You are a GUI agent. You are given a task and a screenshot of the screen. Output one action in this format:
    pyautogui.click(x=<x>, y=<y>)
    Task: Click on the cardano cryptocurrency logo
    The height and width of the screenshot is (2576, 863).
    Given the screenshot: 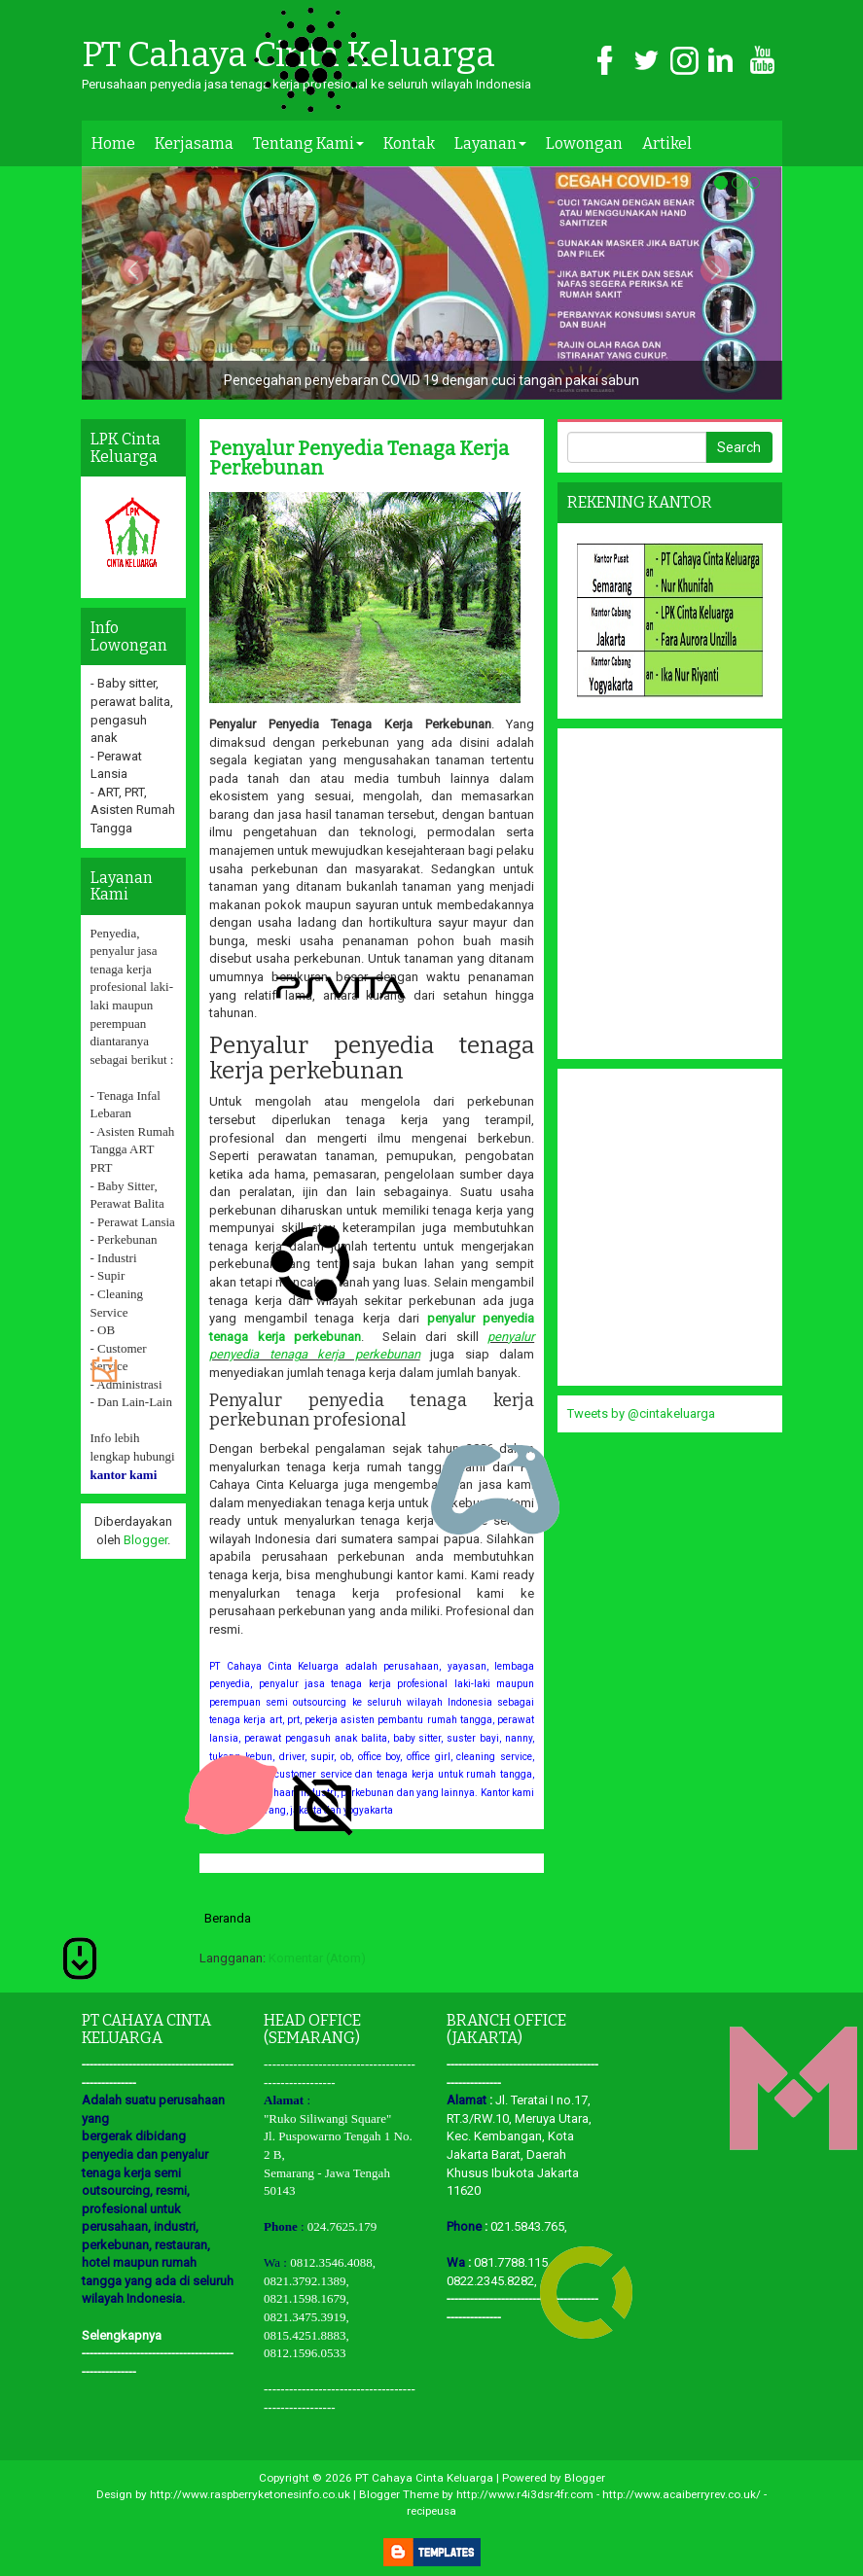 What is the action you would take?
    pyautogui.click(x=310, y=59)
    